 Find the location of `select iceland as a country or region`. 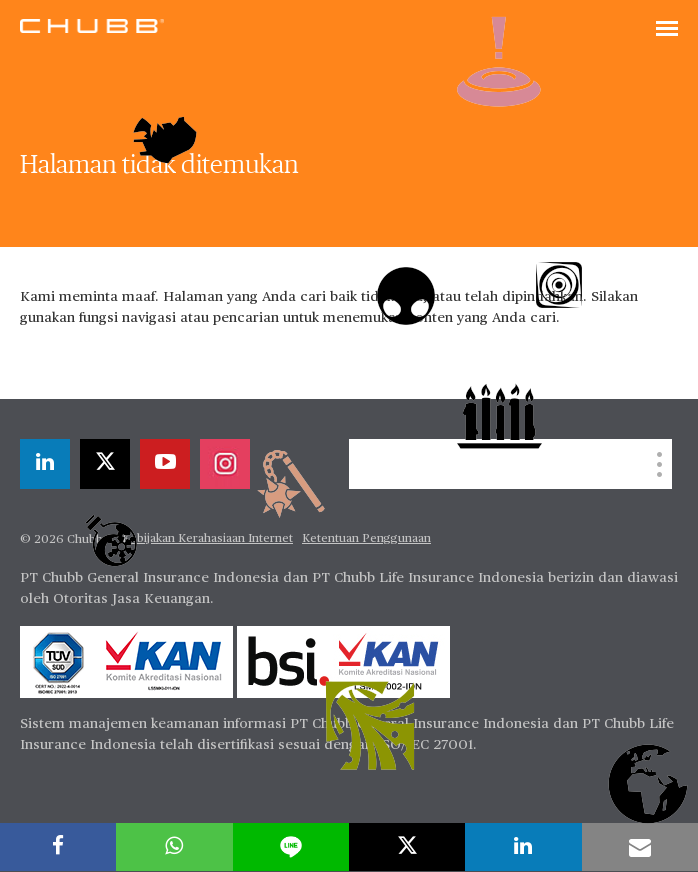

select iceland as a country or region is located at coordinates (165, 140).